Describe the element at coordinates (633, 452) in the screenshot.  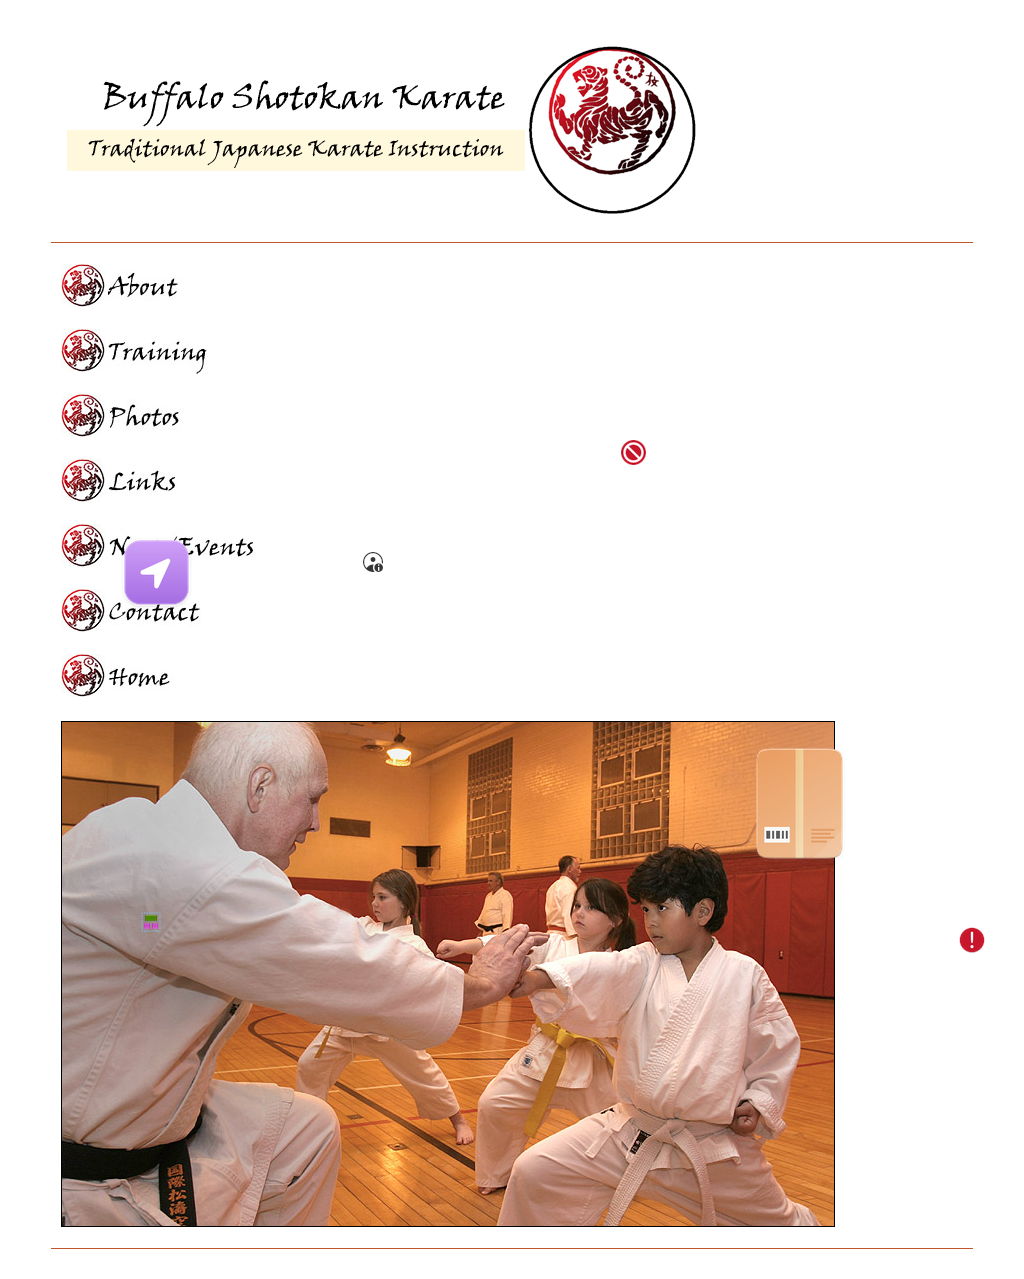
I see `clear or delete text from an input field` at that location.